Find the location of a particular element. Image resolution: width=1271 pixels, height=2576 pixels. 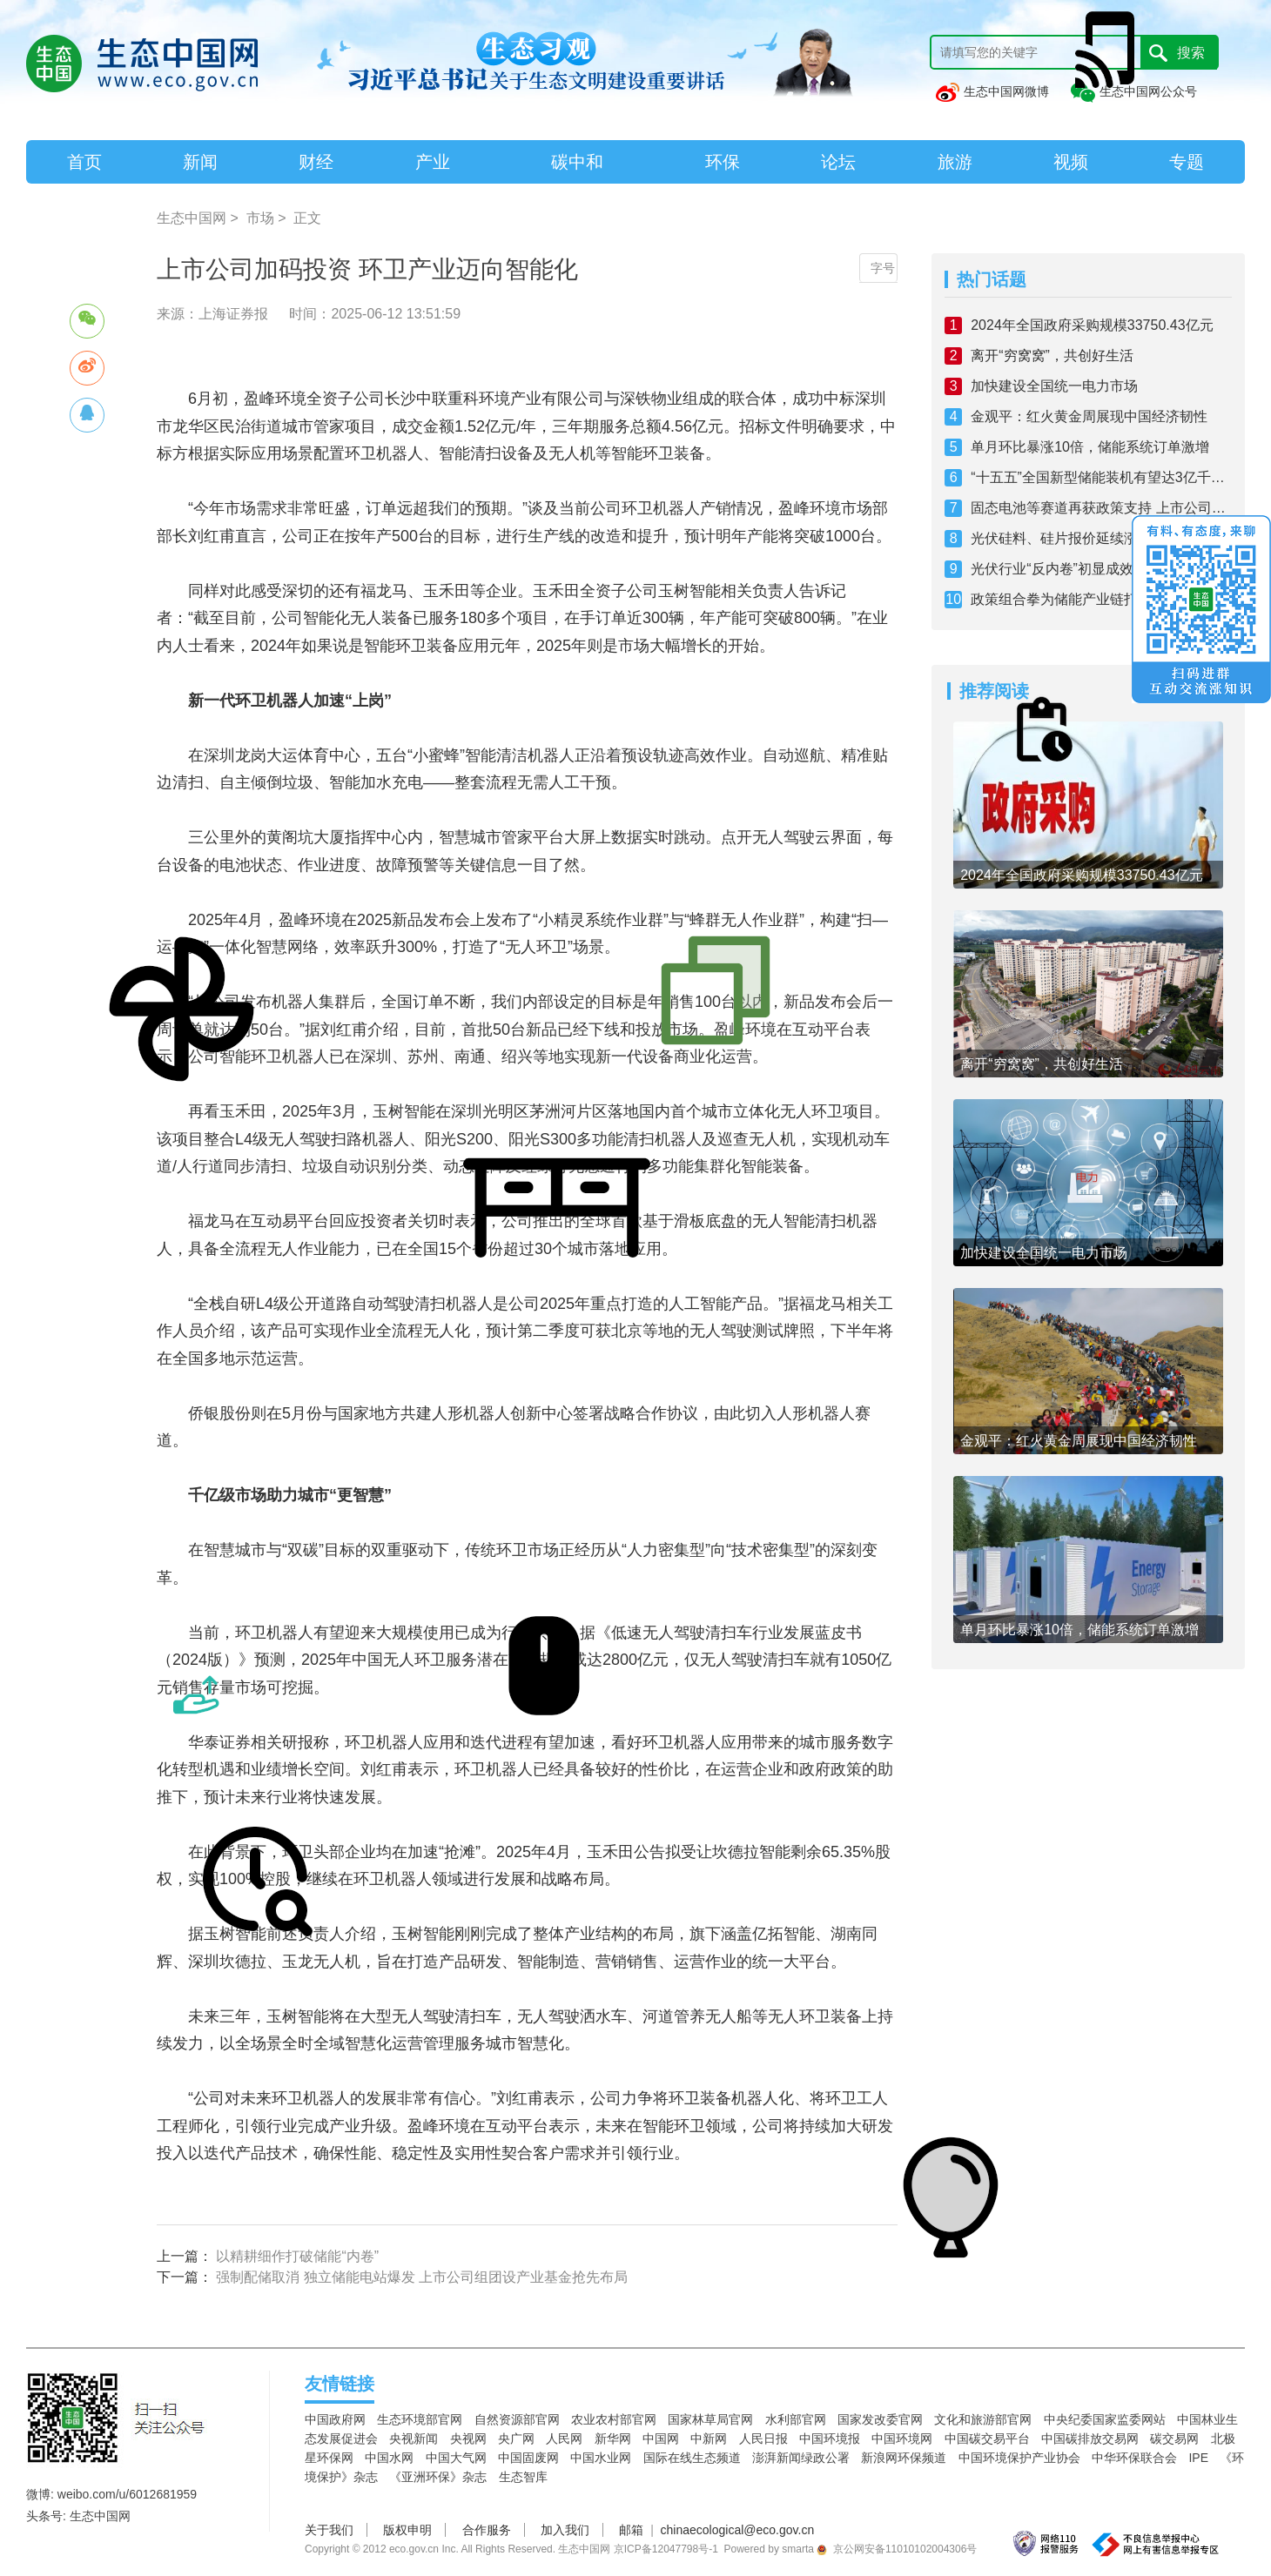

search through time history or logs is located at coordinates (255, 1879).